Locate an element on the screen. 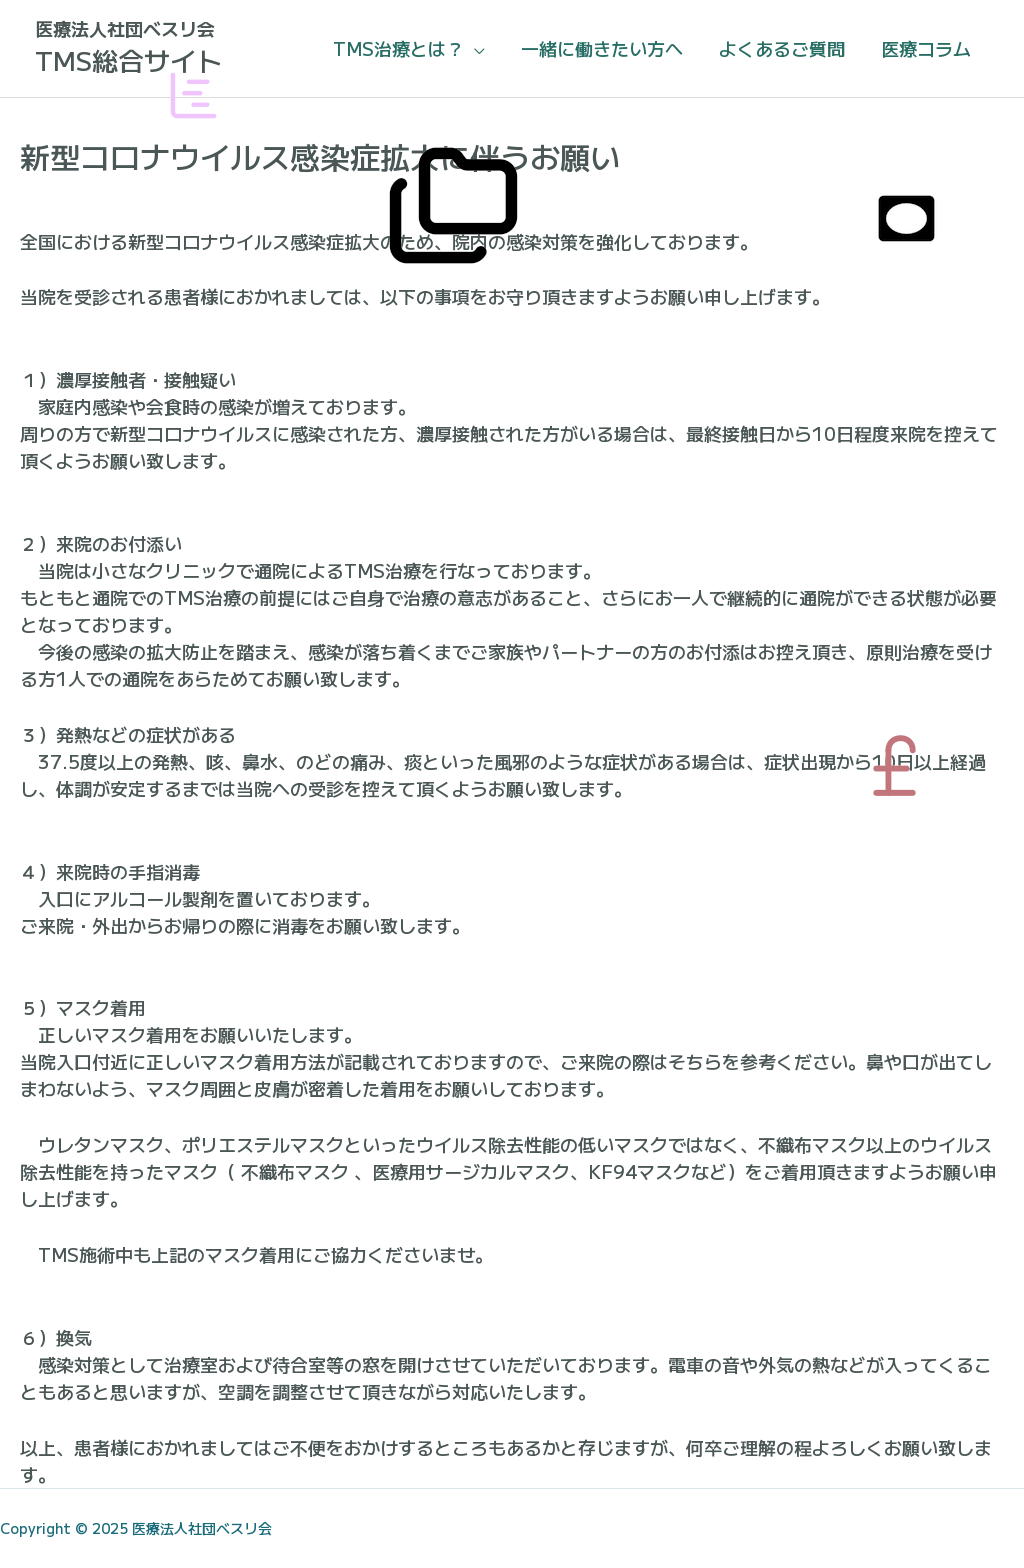 Image resolution: width=1024 pixels, height=1568 pixels. view project timeline or schedule is located at coordinates (193, 95).